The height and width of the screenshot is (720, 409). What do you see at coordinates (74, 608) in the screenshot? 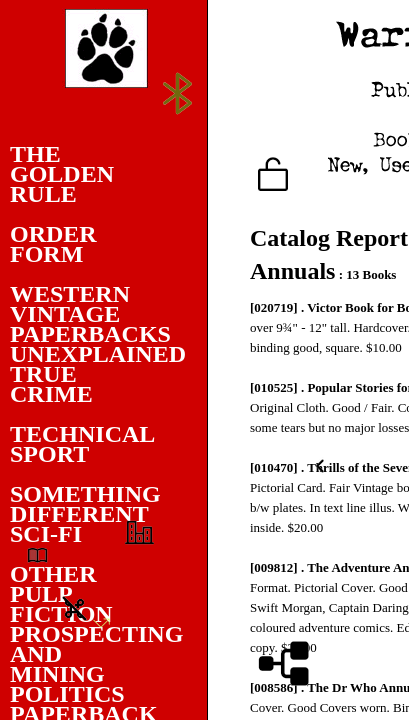
I see `command key shortcut disabled` at bounding box center [74, 608].